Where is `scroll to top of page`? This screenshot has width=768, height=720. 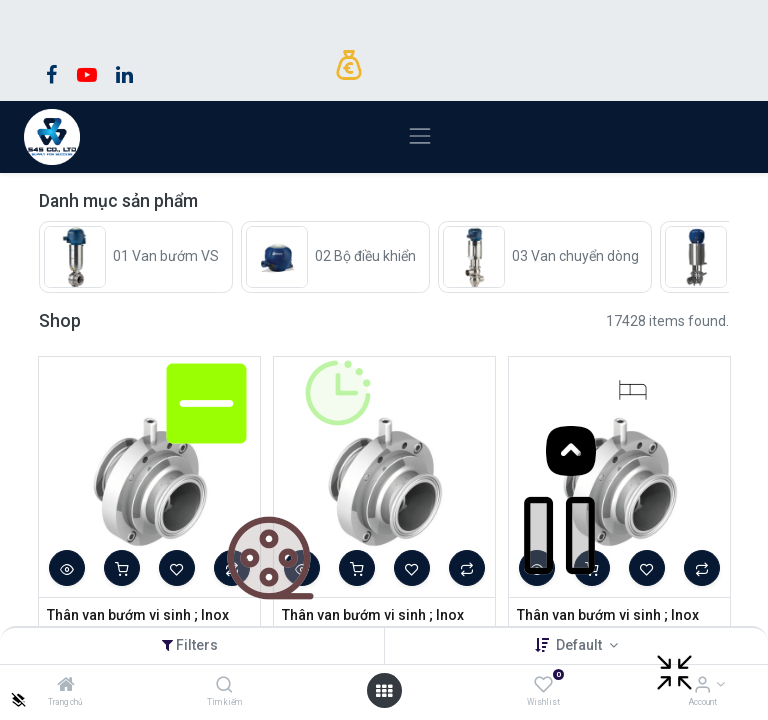 scroll to top of page is located at coordinates (571, 451).